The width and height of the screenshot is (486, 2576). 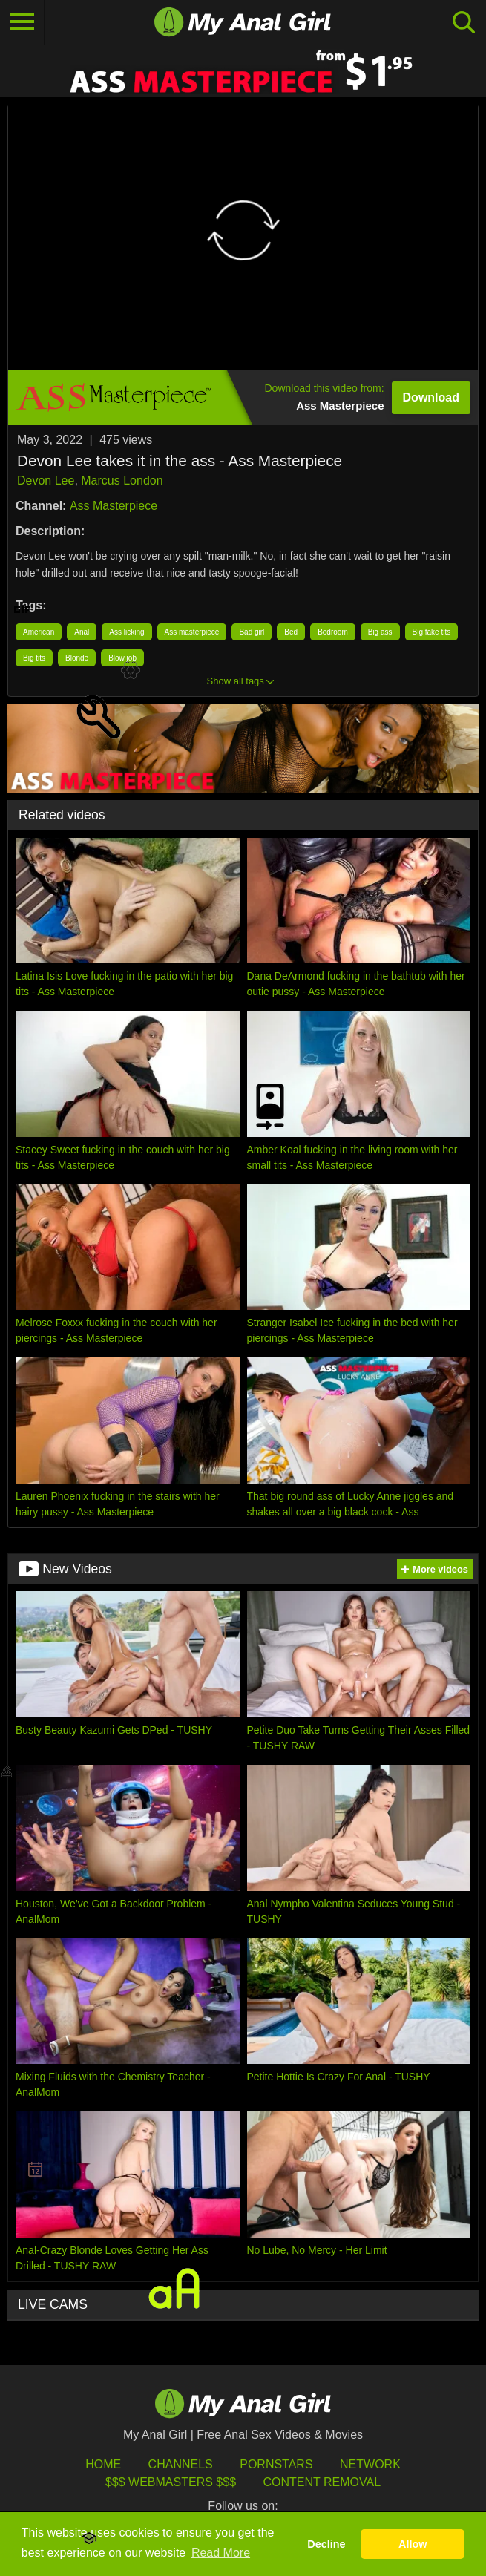 What do you see at coordinates (35, 2169) in the screenshot?
I see `view calendar or schedule` at bounding box center [35, 2169].